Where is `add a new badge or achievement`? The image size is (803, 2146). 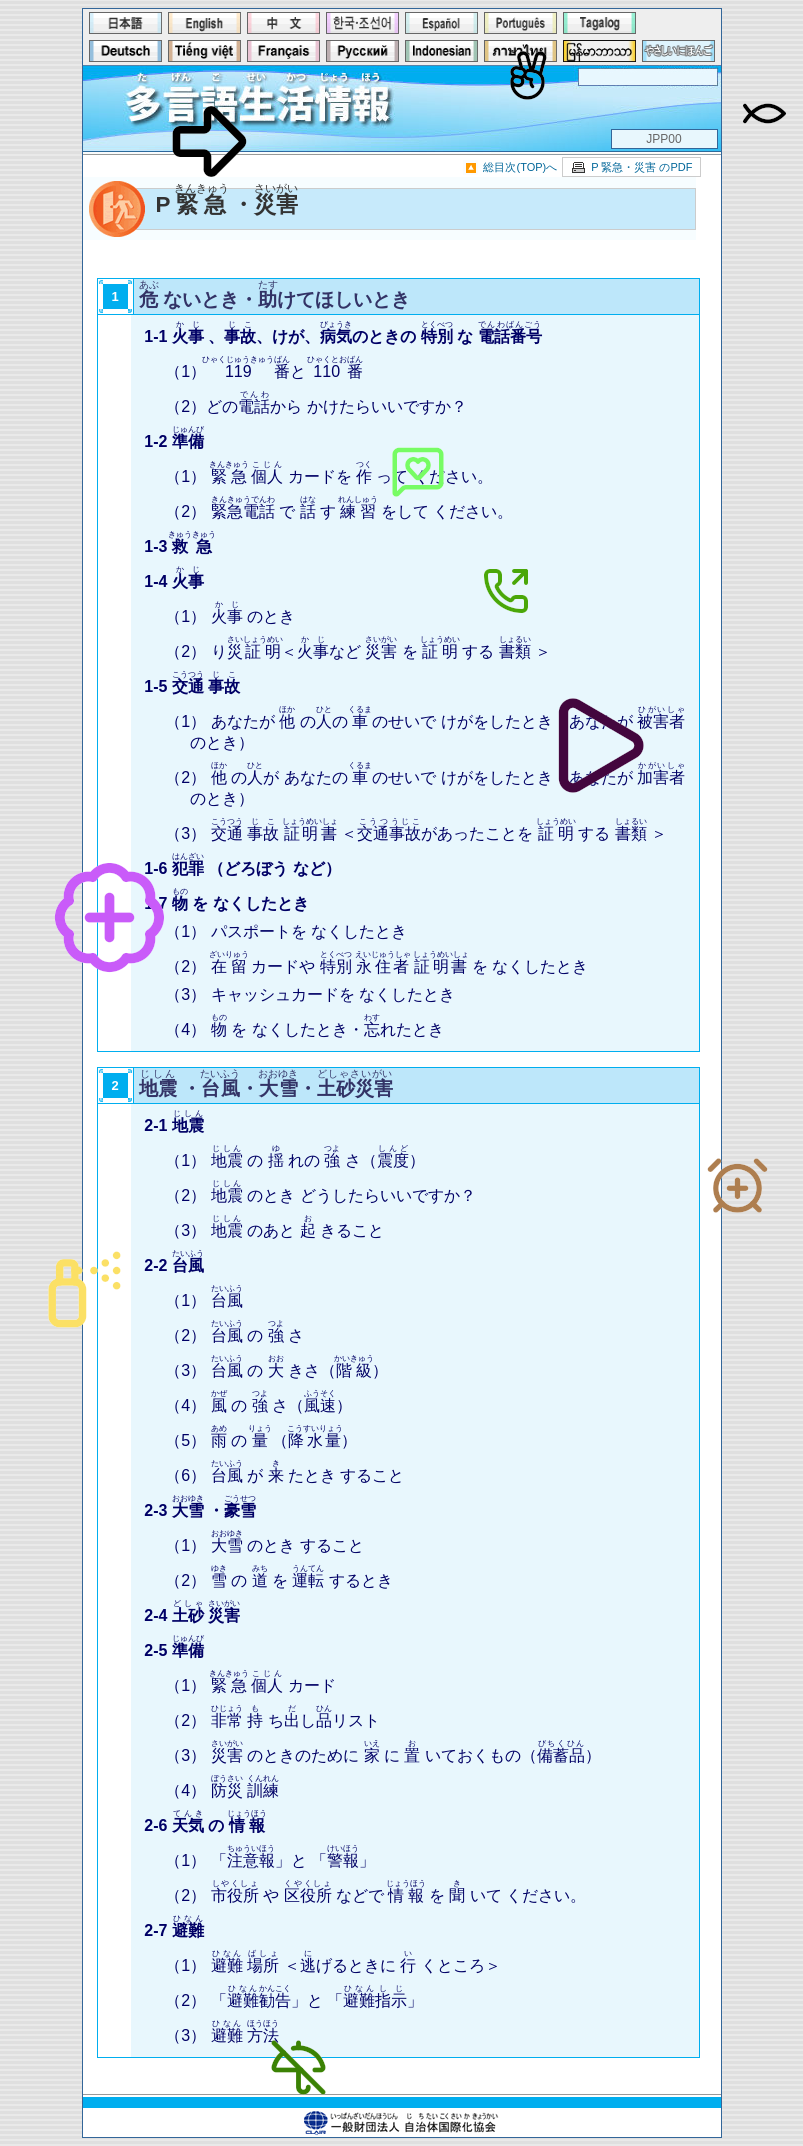 add a new badge or achievement is located at coordinates (109, 917).